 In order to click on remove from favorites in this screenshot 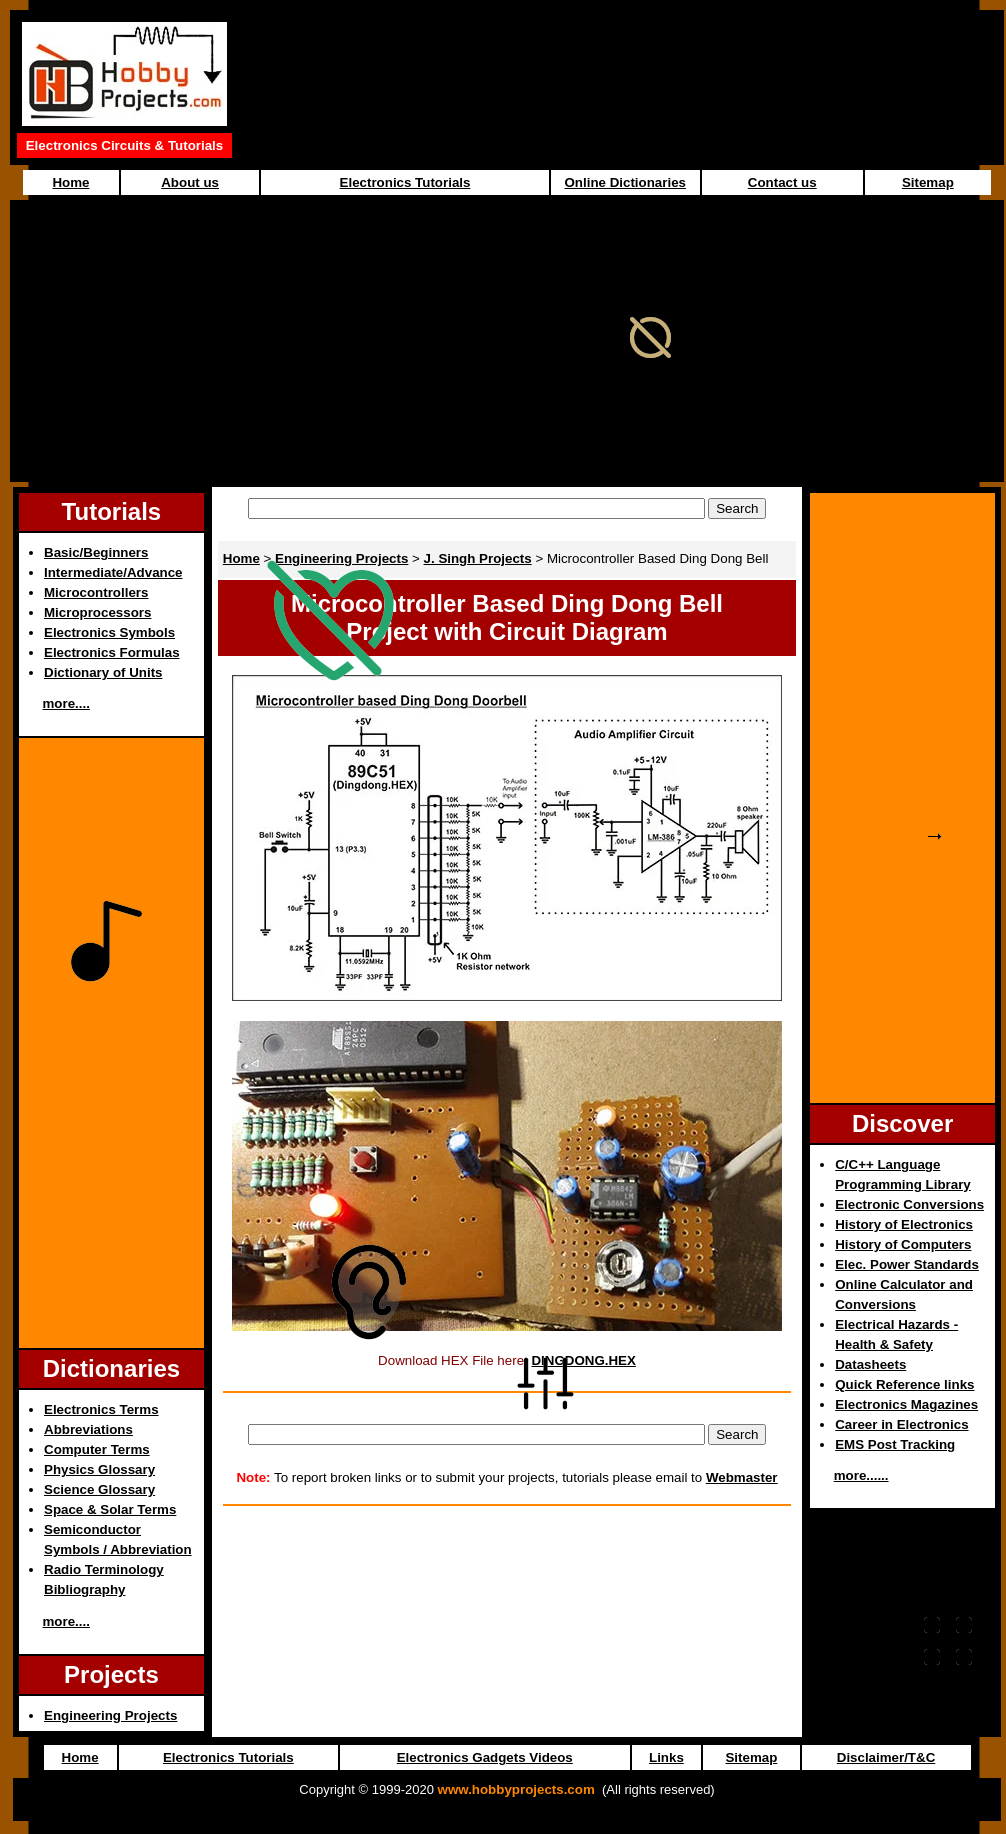, I will do `click(330, 620)`.